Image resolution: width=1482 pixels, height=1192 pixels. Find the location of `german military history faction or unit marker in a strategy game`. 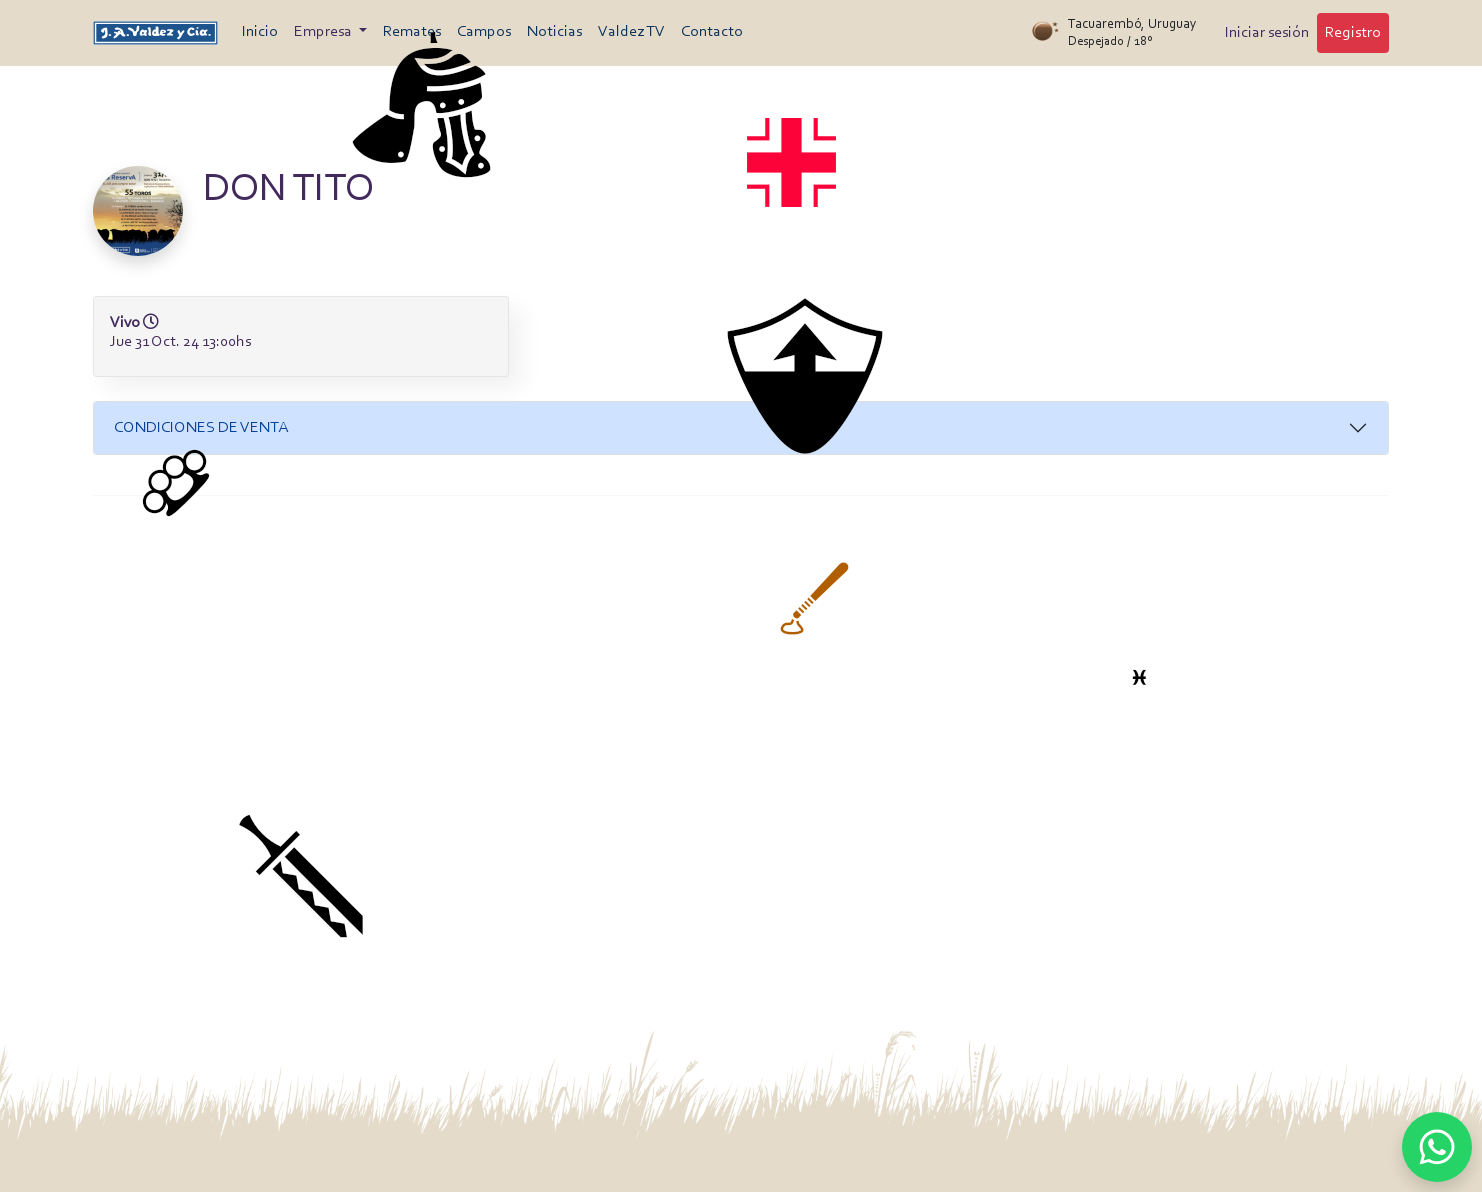

german military history faction or unit marker in a strategy game is located at coordinates (791, 162).